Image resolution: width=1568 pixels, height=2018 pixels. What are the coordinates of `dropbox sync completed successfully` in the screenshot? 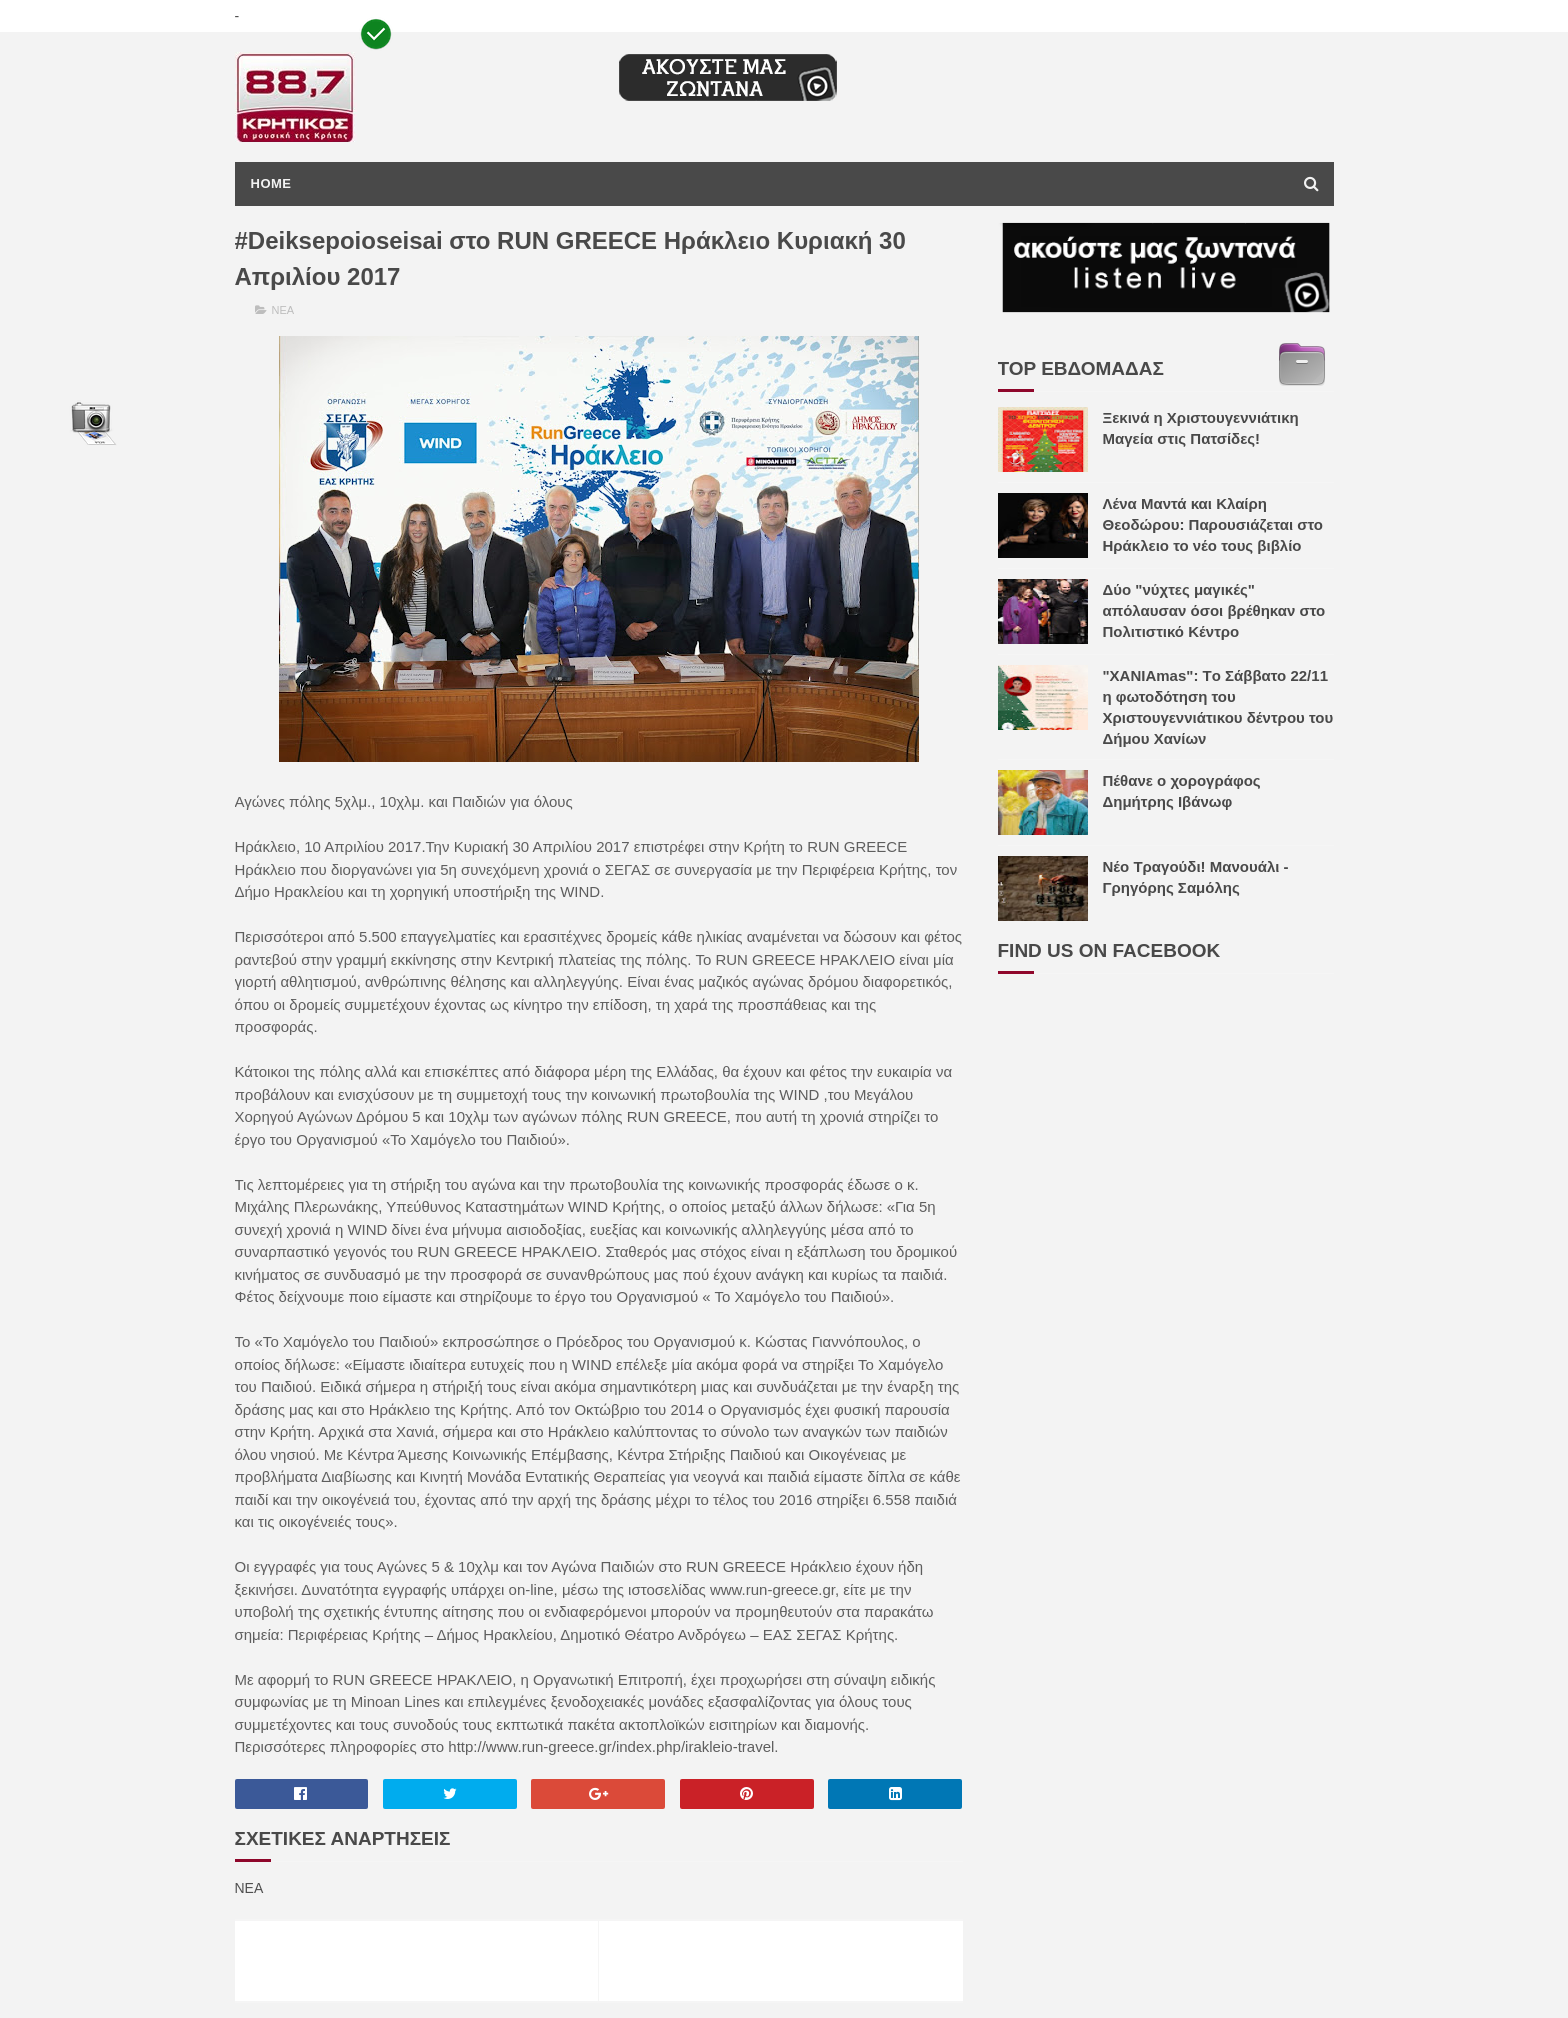 It's located at (376, 34).